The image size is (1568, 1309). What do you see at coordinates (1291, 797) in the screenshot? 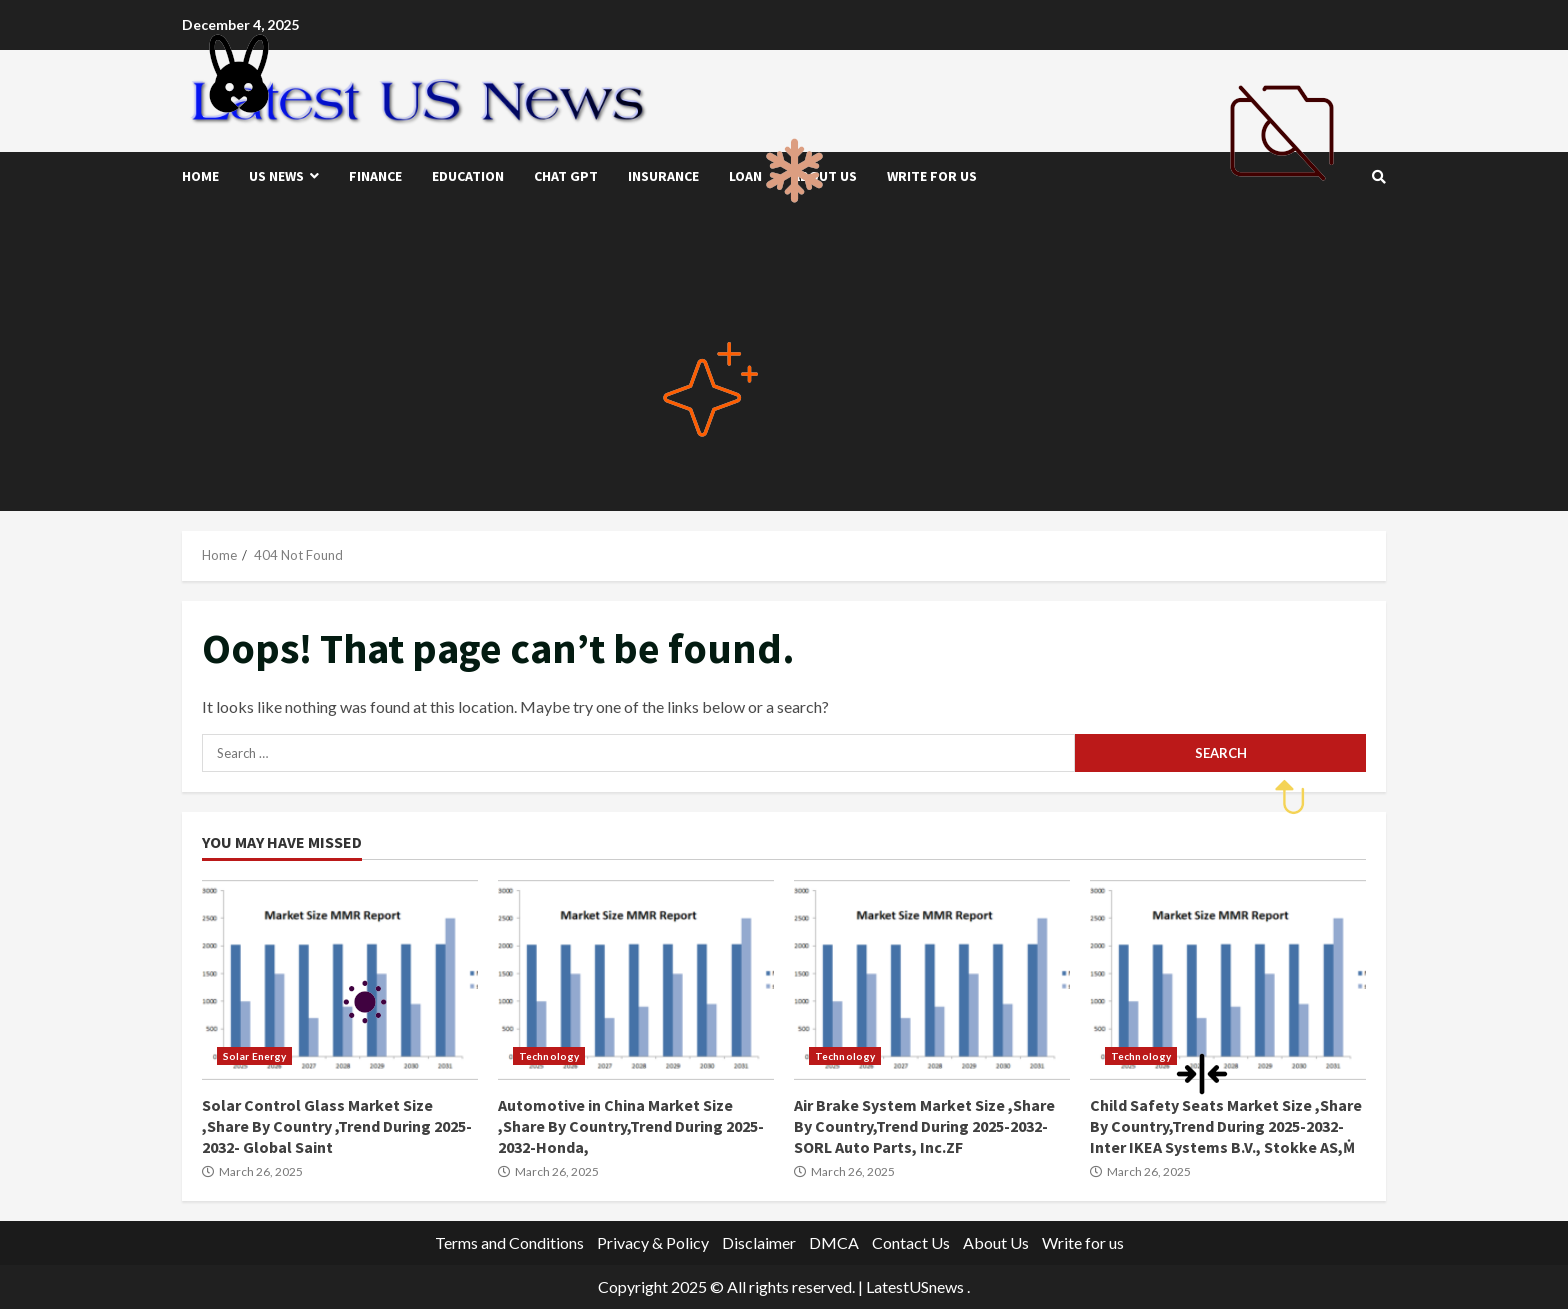
I see `undo or go back to previous state` at bounding box center [1291, 797].